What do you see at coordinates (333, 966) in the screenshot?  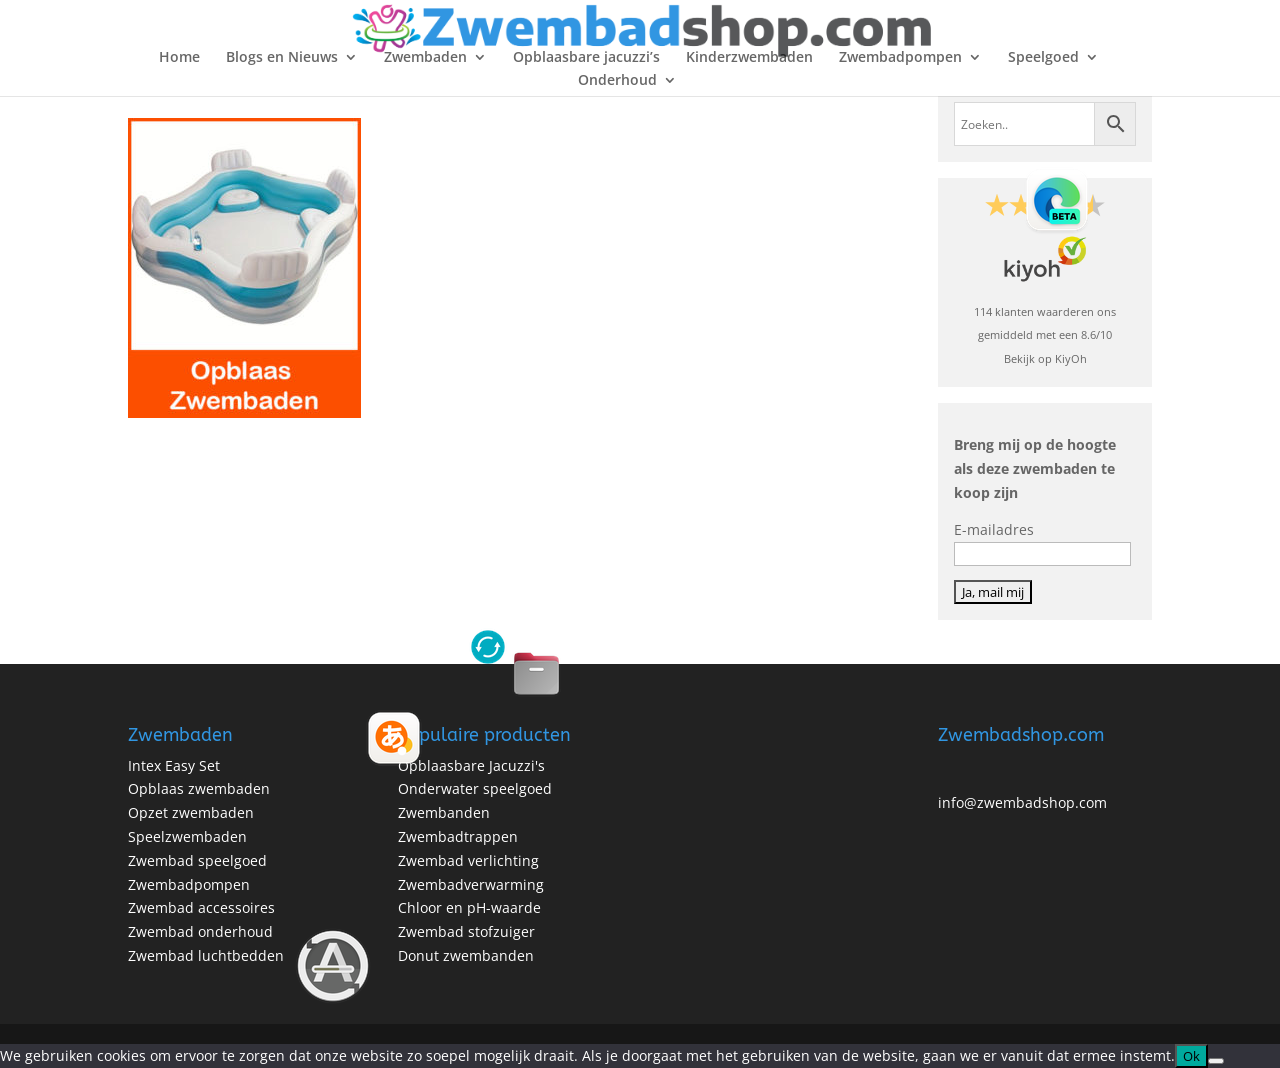 I see `open the software update manager` at bounding box center [333, 966].